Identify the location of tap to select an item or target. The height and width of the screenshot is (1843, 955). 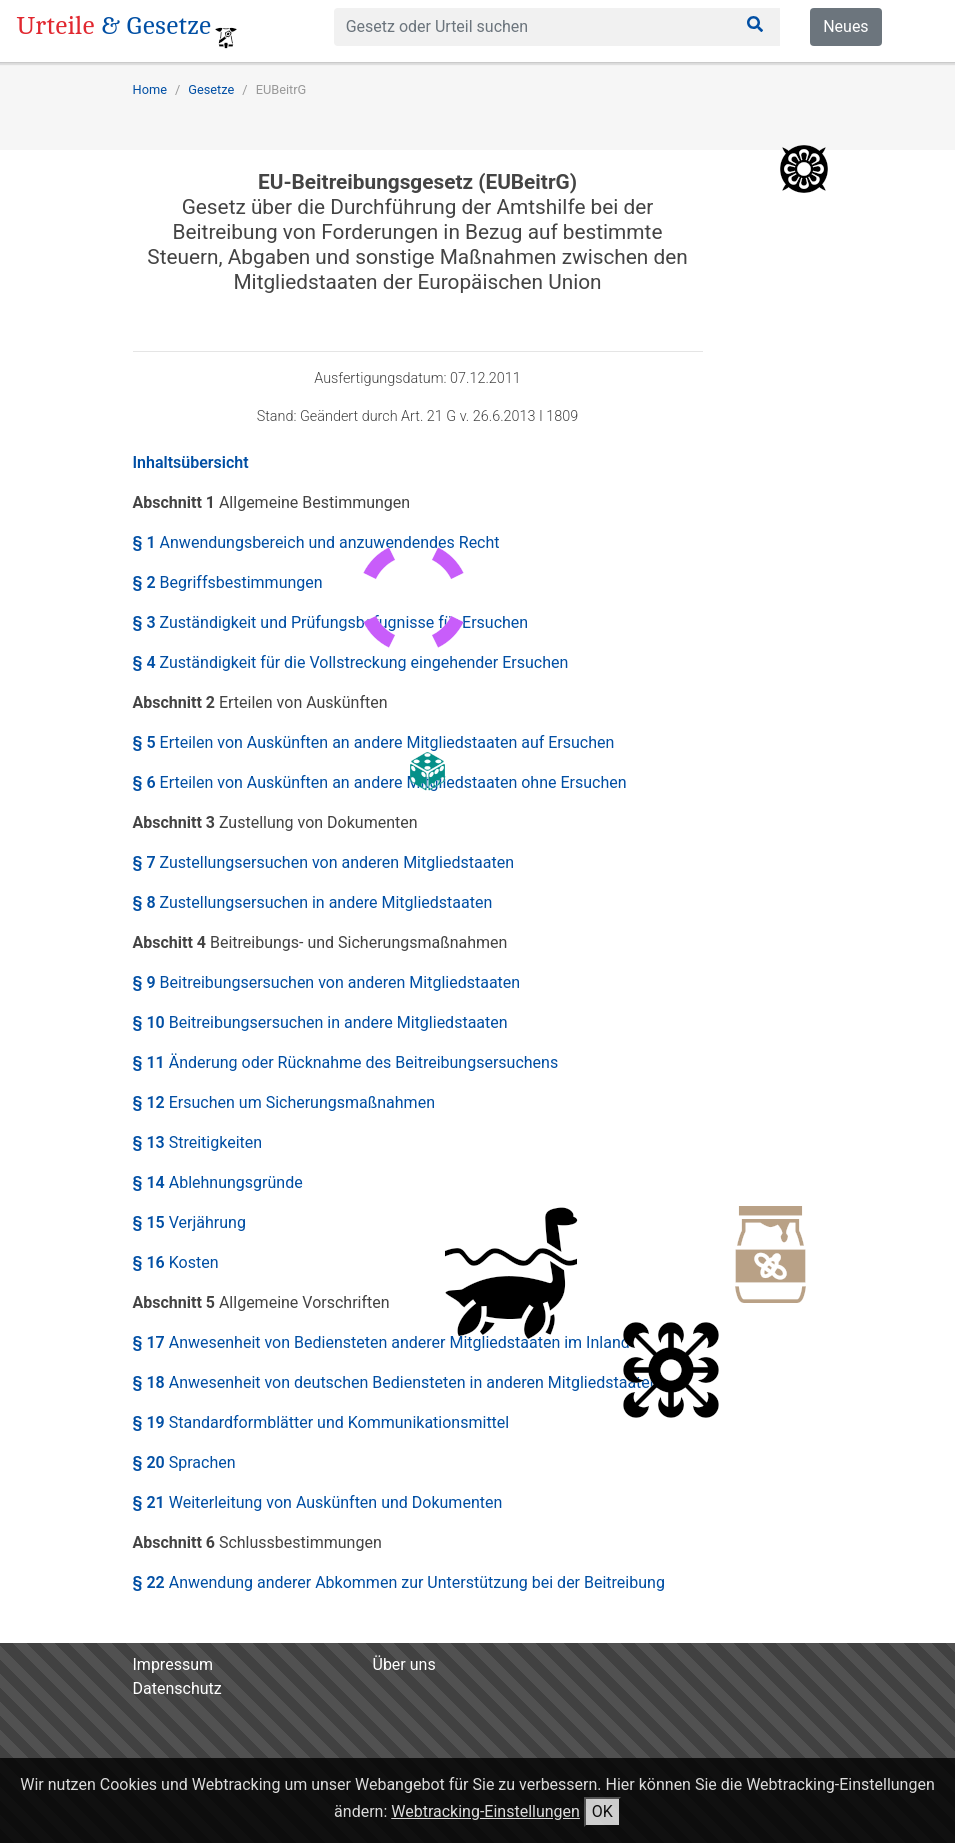
(413, 597).